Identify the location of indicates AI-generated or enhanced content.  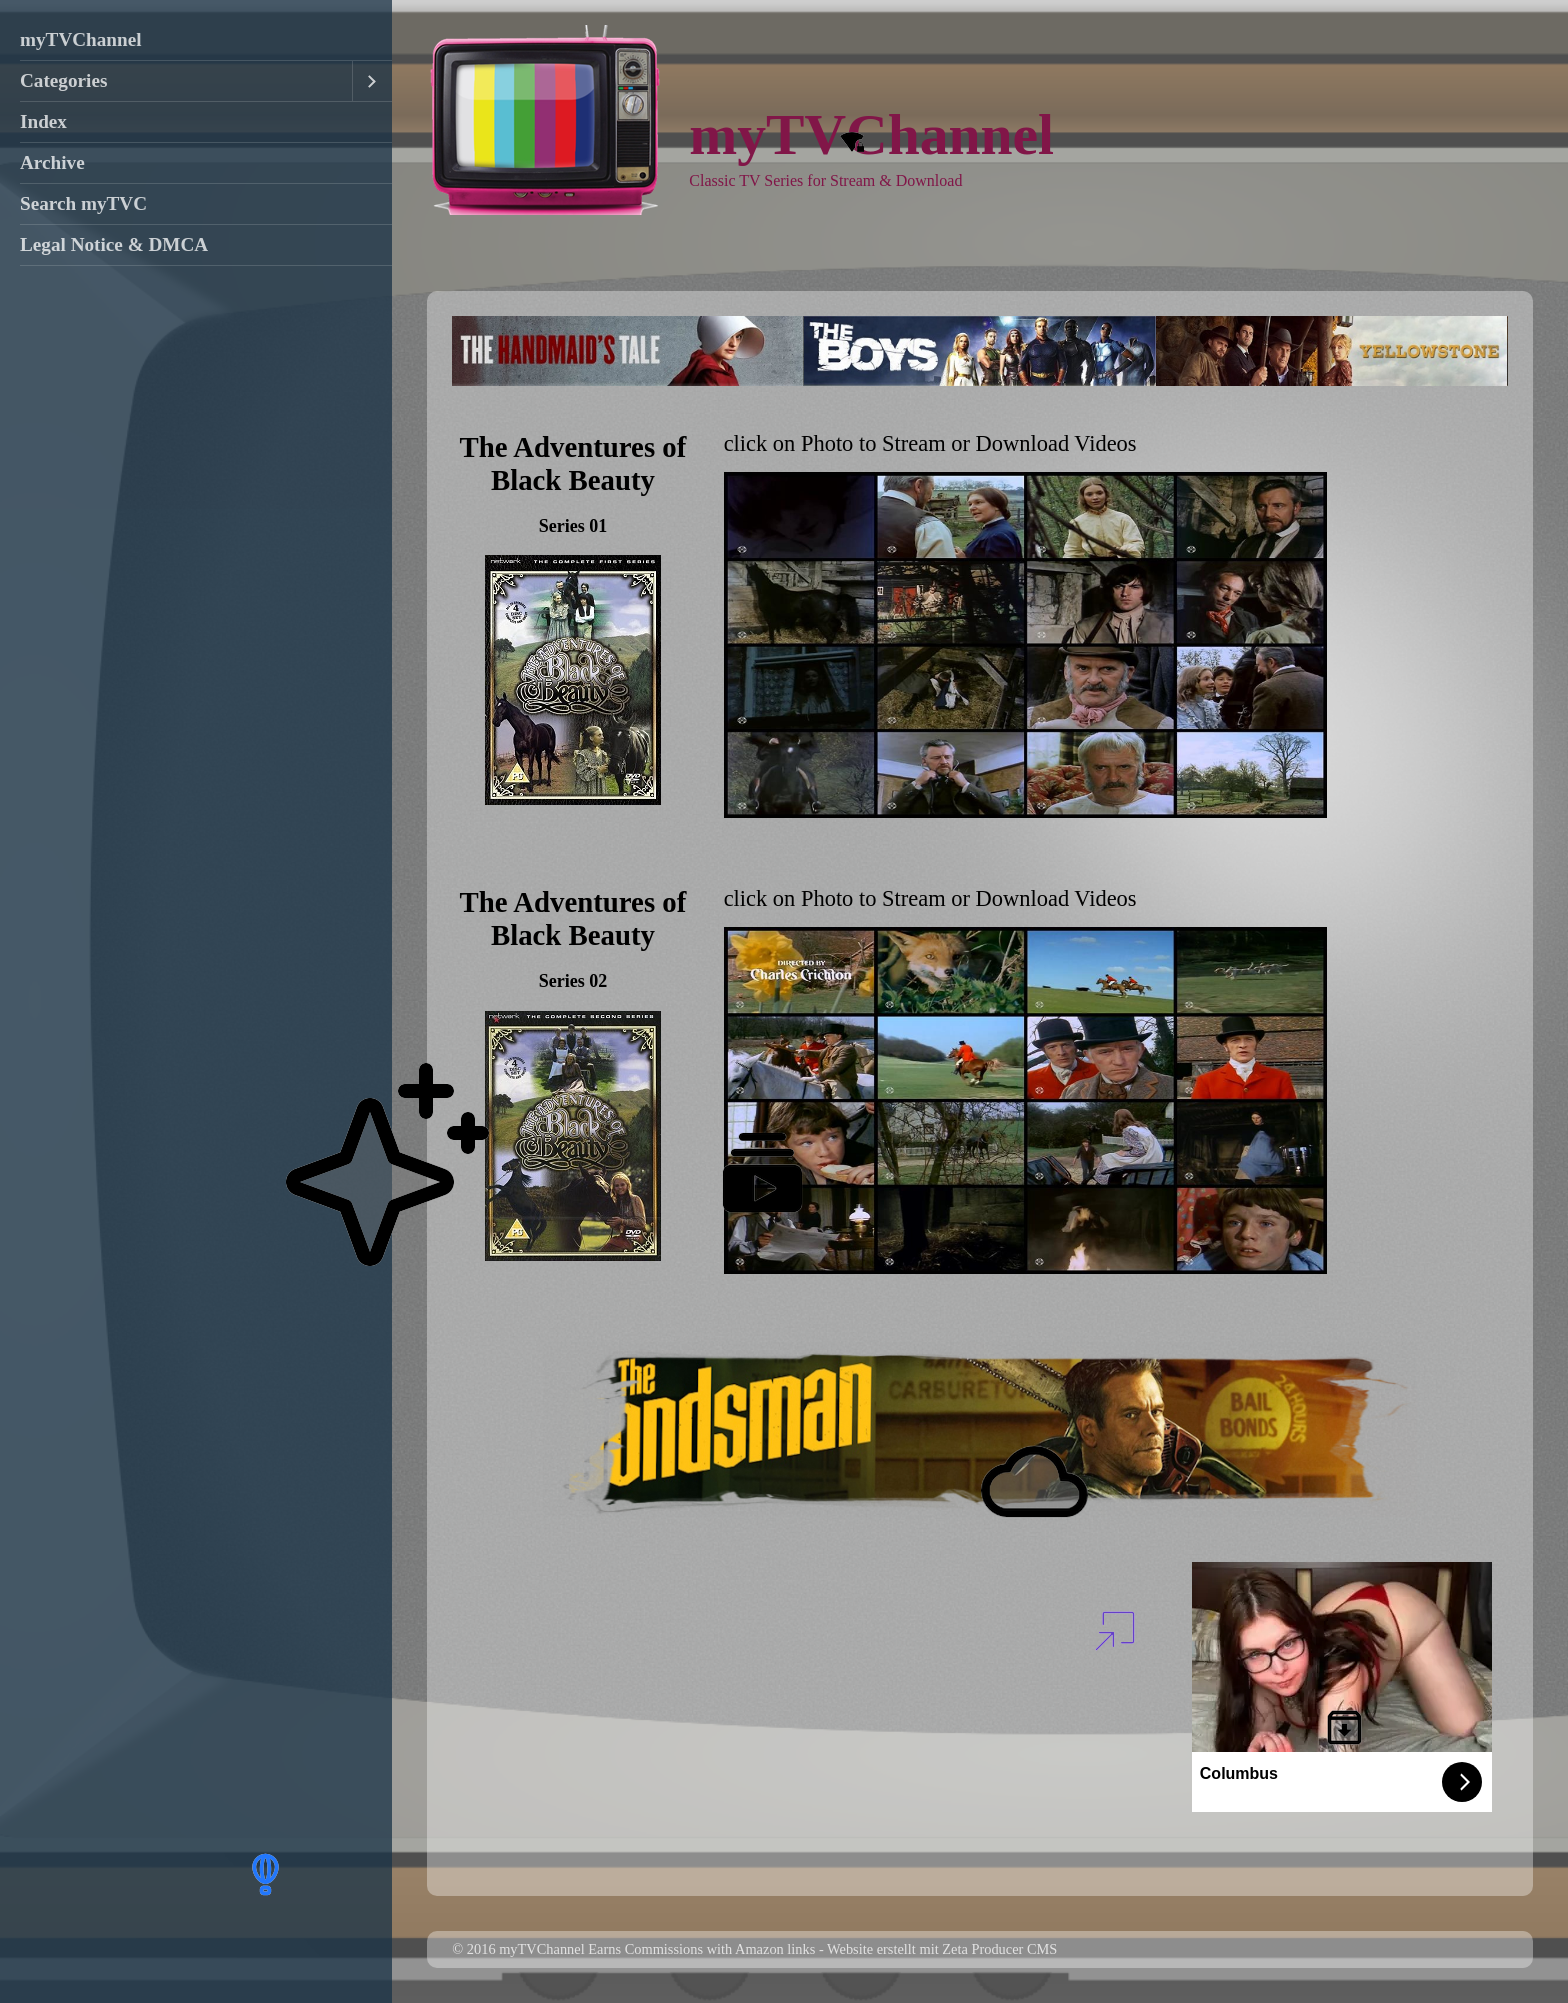
(384, 1168).